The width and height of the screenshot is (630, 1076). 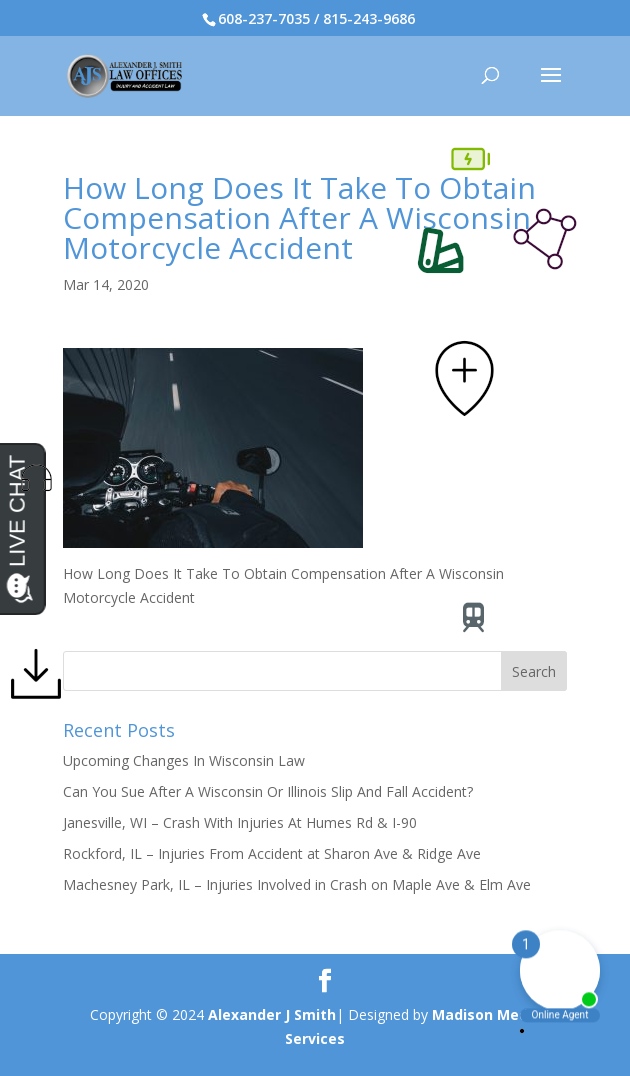 I want to click on indicates device is currently charging, so click(x=470, y=159).